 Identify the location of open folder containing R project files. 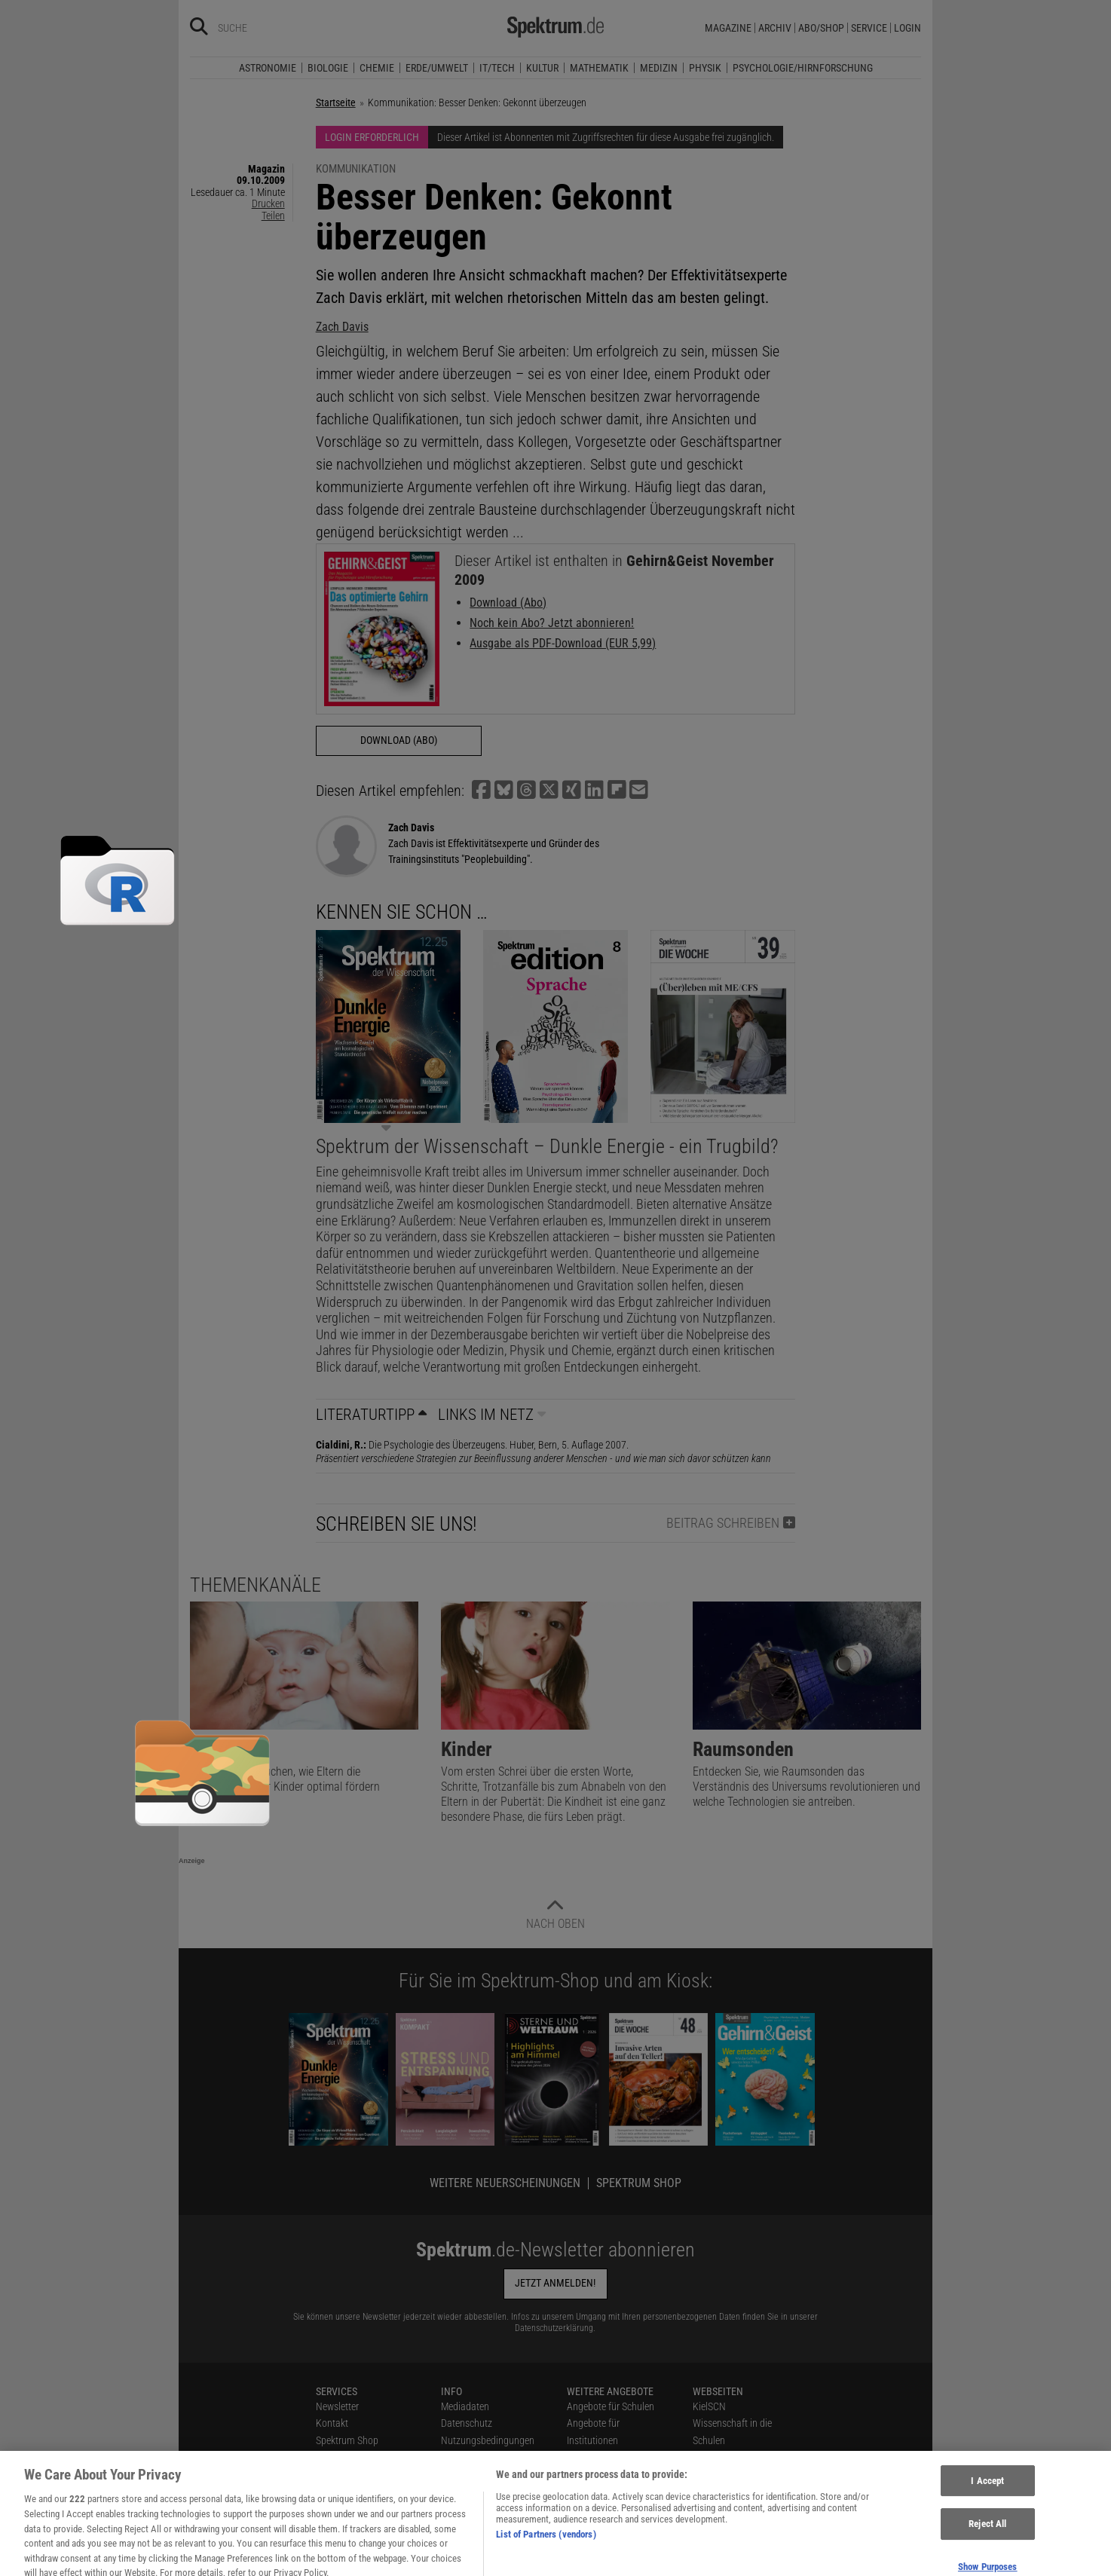
(117, 883).